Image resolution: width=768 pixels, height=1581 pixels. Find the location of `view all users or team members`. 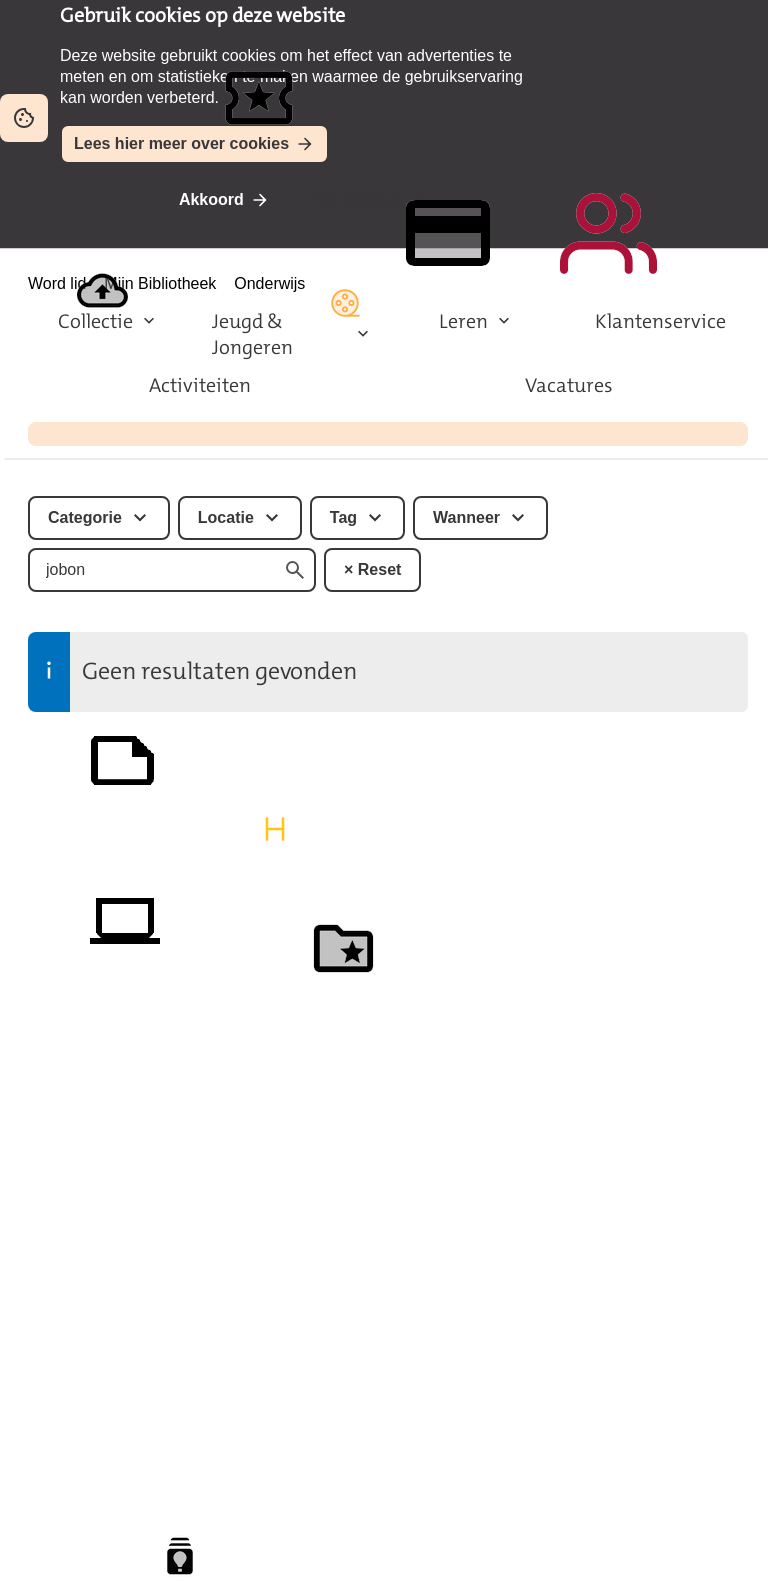

view all users or team members is located at coordinates (608, 233).